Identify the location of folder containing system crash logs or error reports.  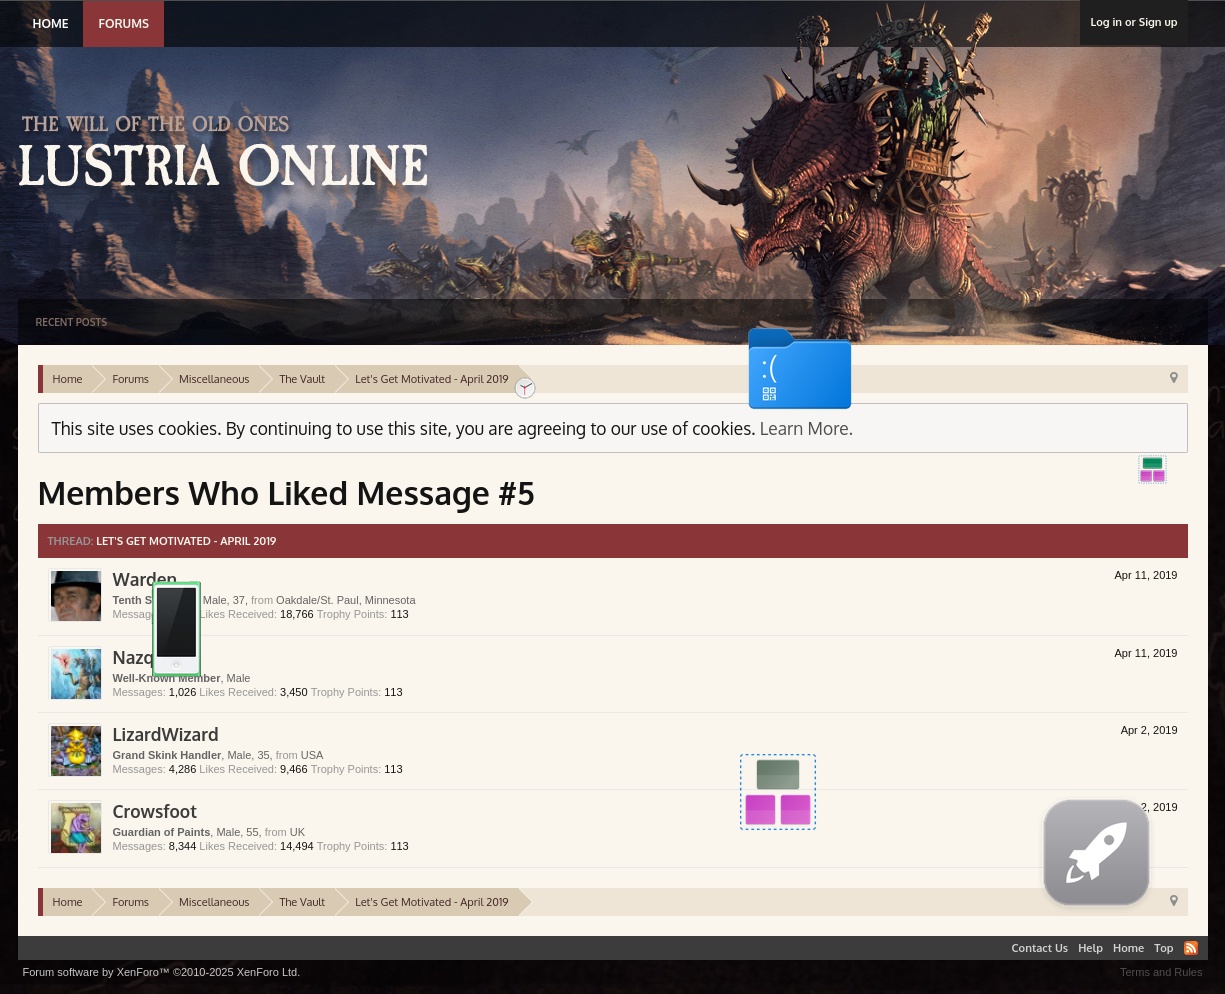
(799, 371).